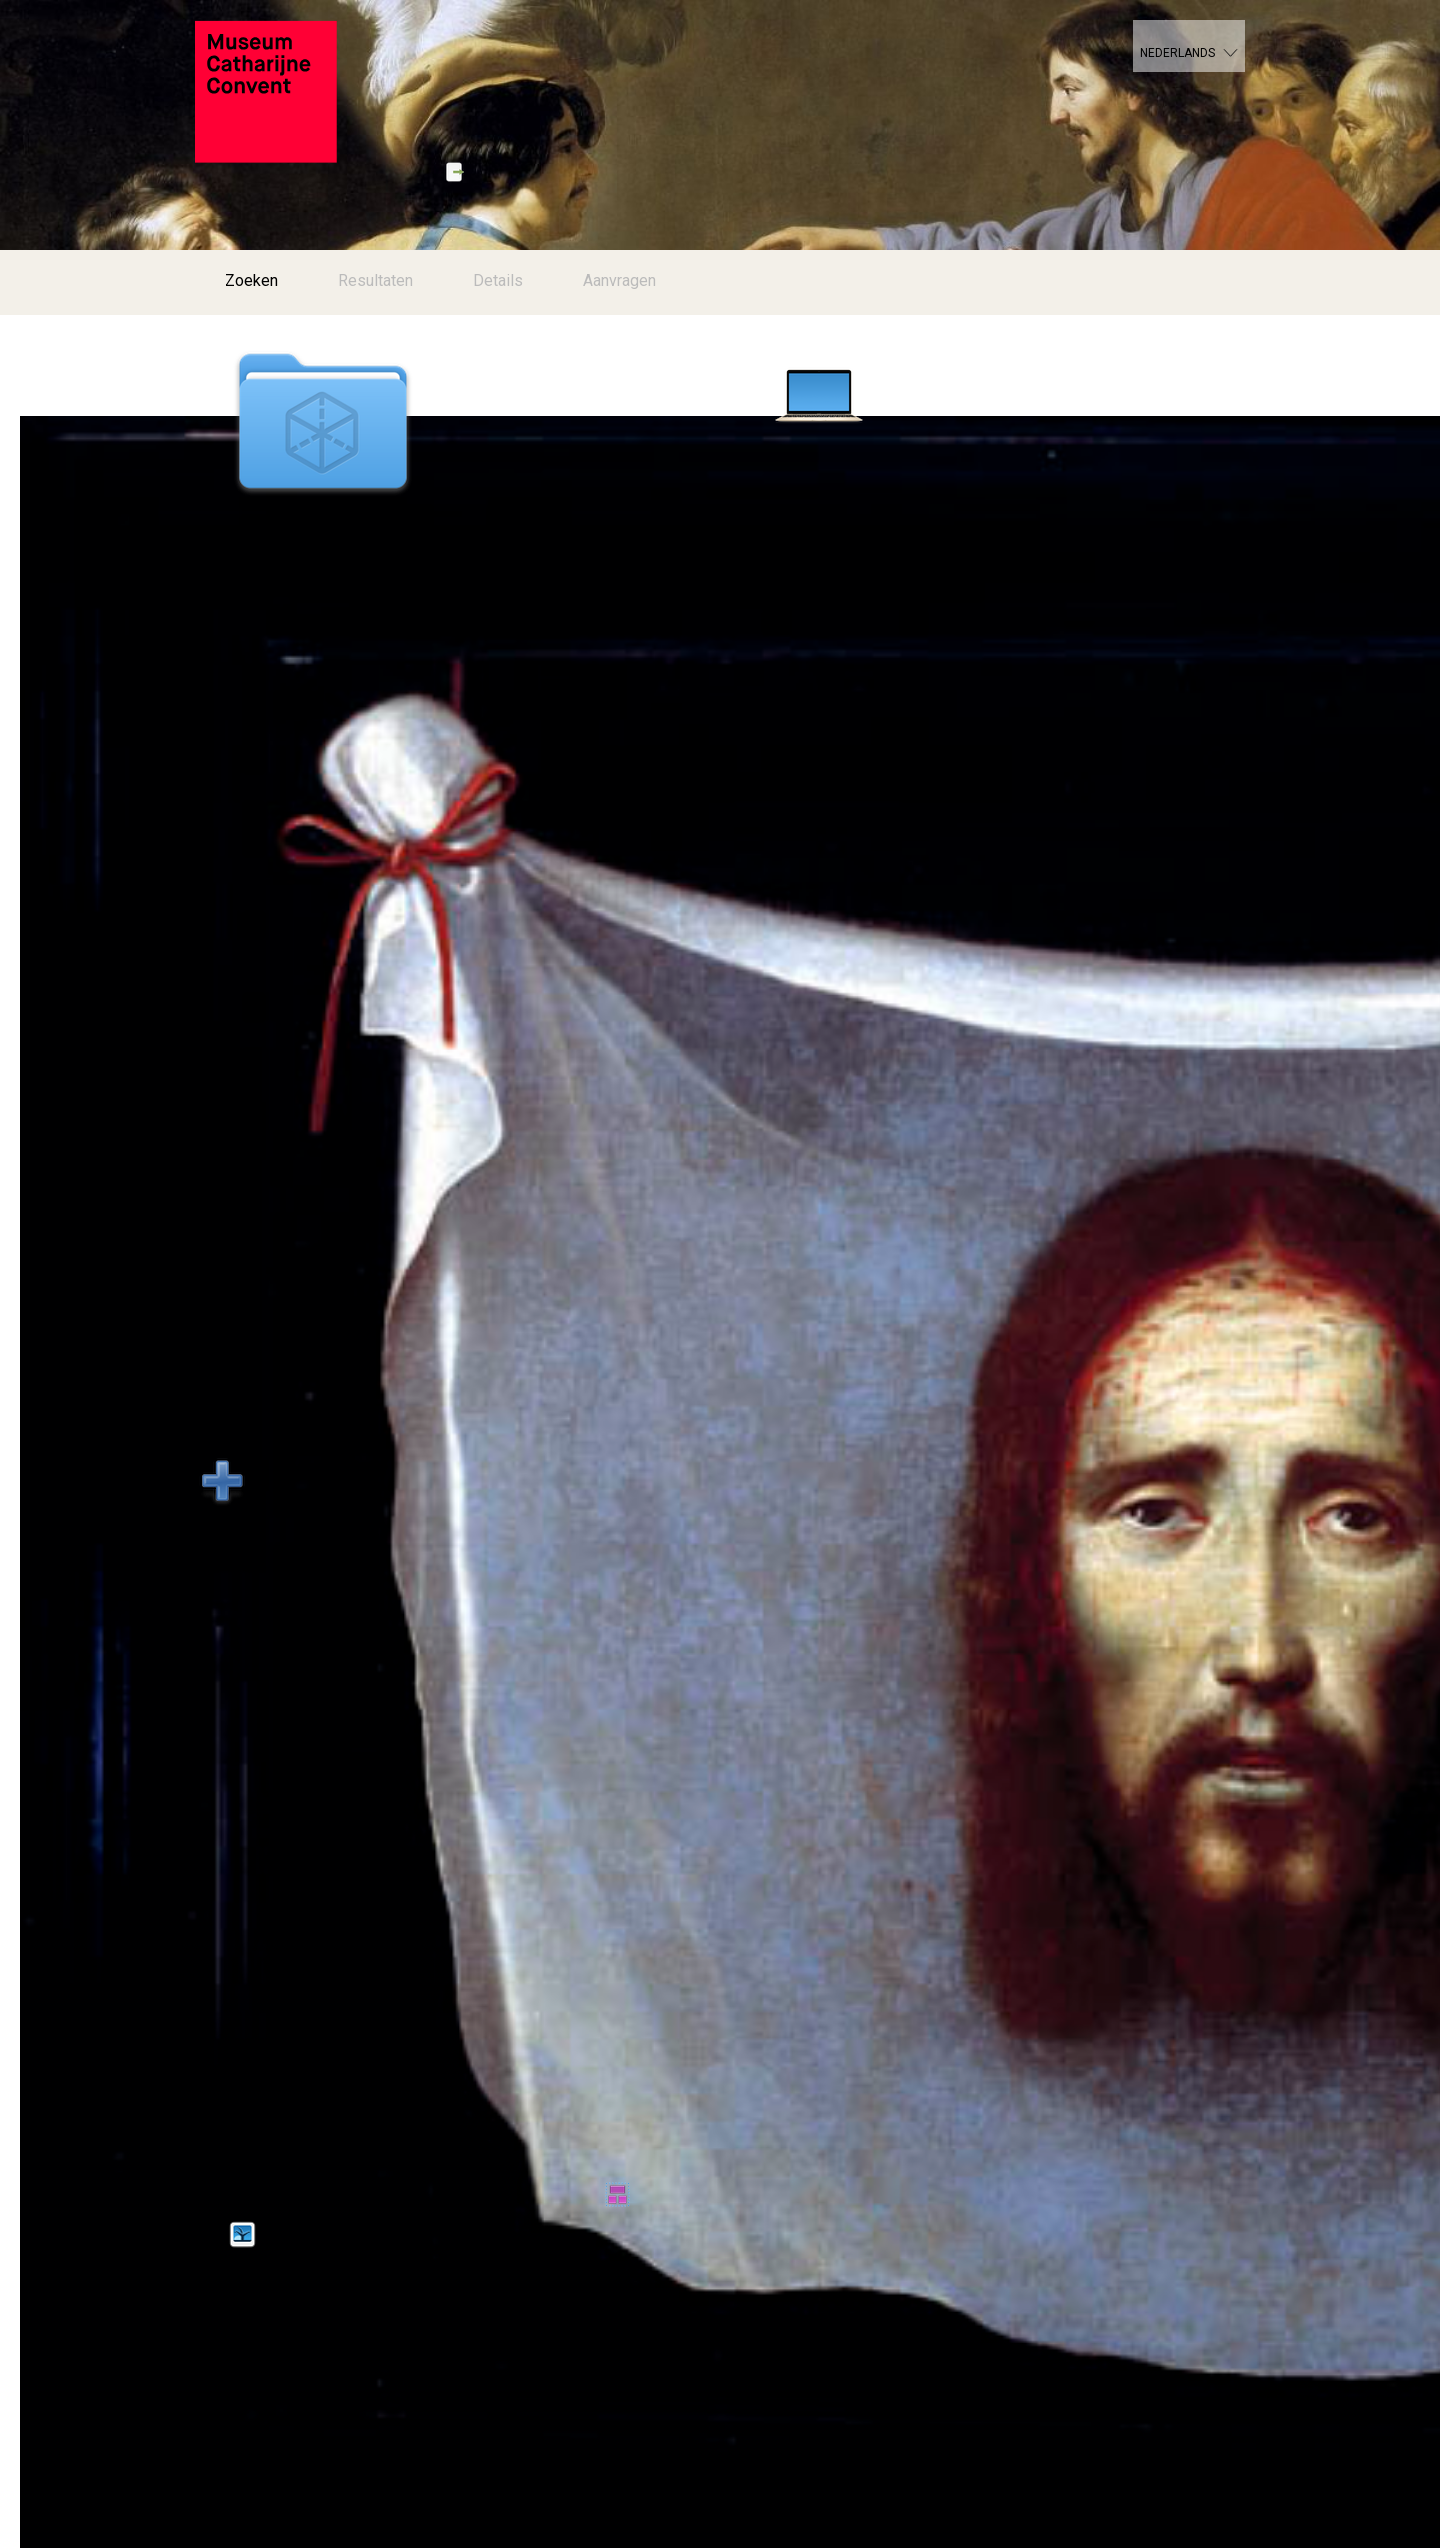 The width and height of the screenshot is (1440, 2548). I want to click on select all items in the current view, so click(617, 2194).